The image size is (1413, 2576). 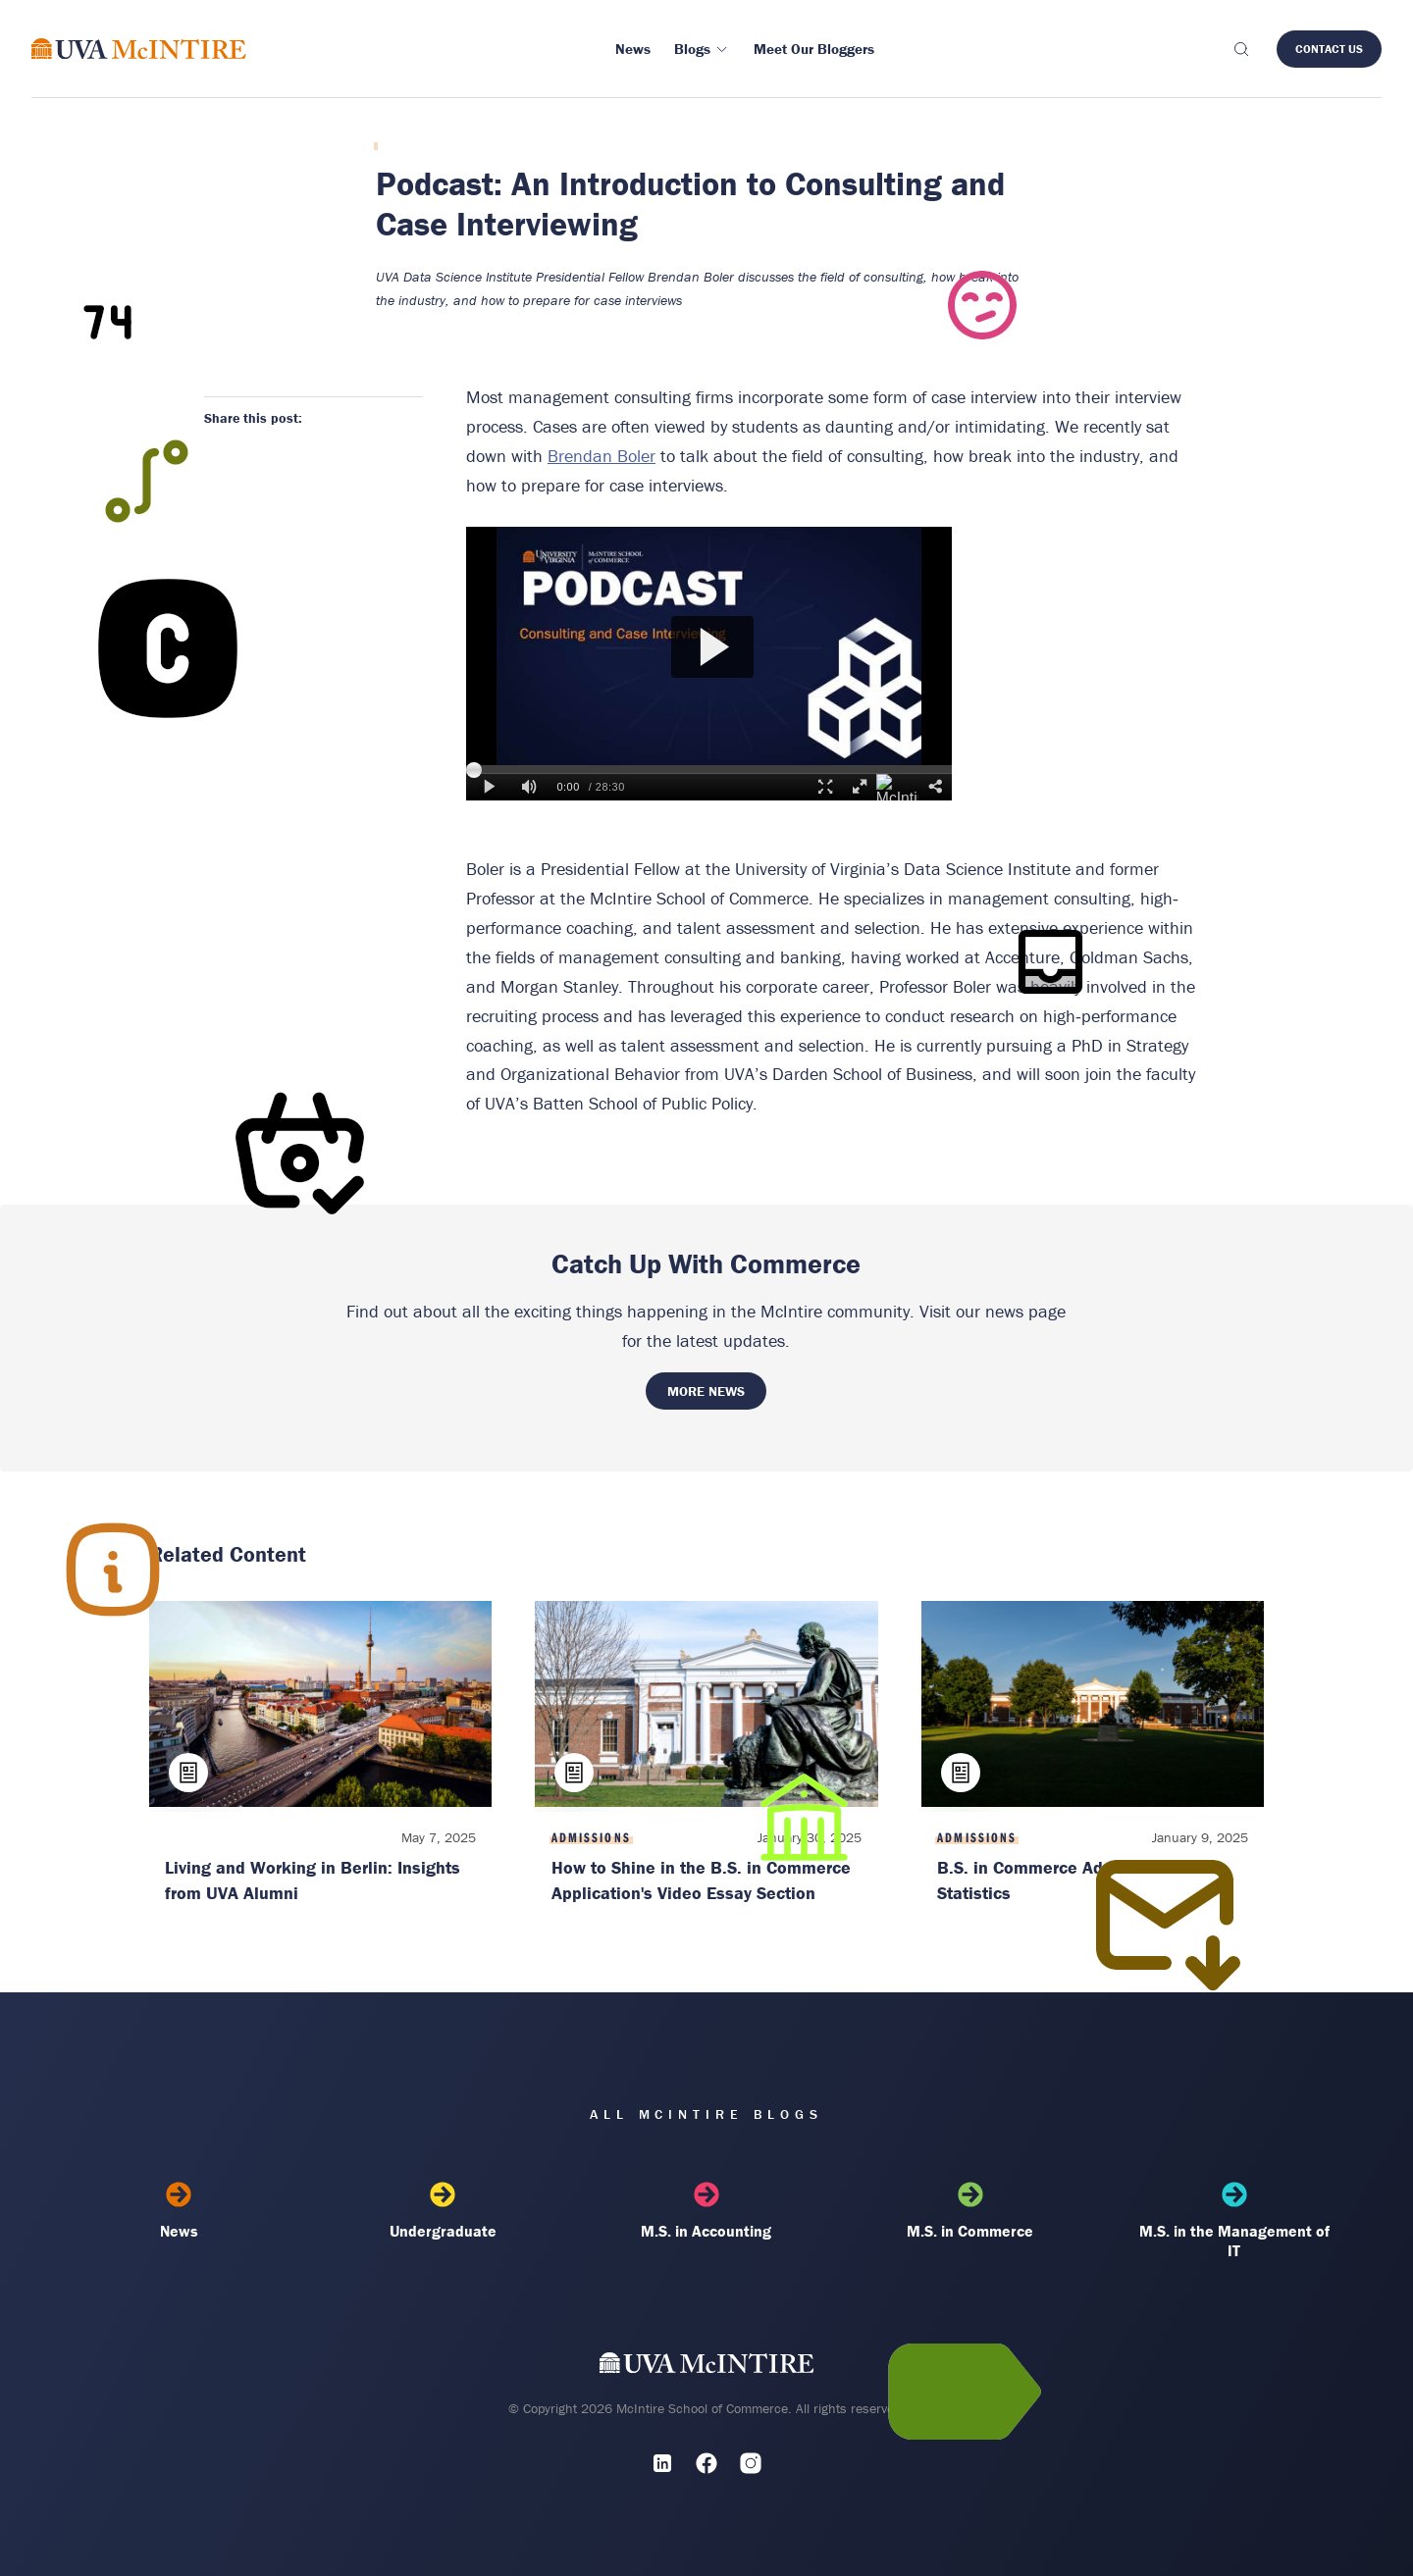 I want to click on add a label or tag to an item, so click(x=961, y=2392).